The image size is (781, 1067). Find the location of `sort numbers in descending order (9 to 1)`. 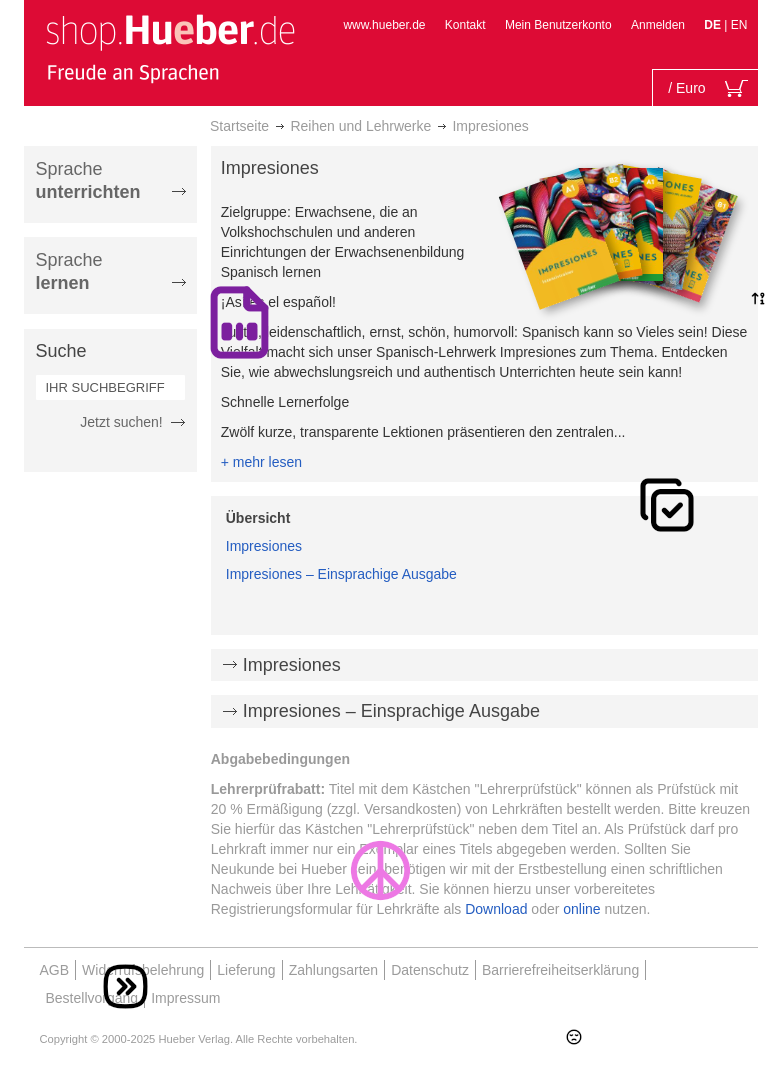

sort numbers in descending order (9 to 1) is located at coordinates (758, 298).